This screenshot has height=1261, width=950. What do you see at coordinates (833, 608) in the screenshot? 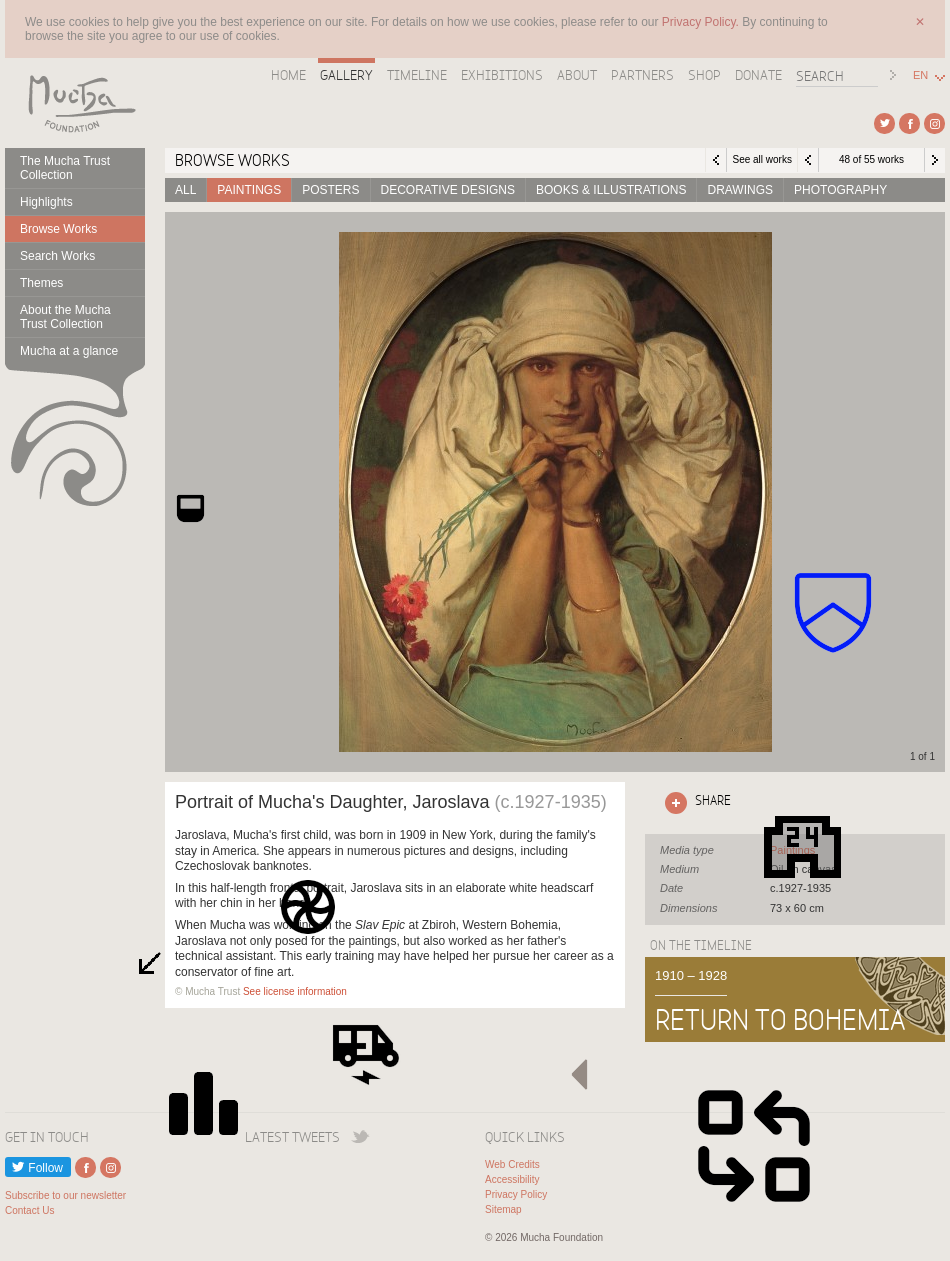
I see `security or protection status indicator` at bounding box center [833, 608].